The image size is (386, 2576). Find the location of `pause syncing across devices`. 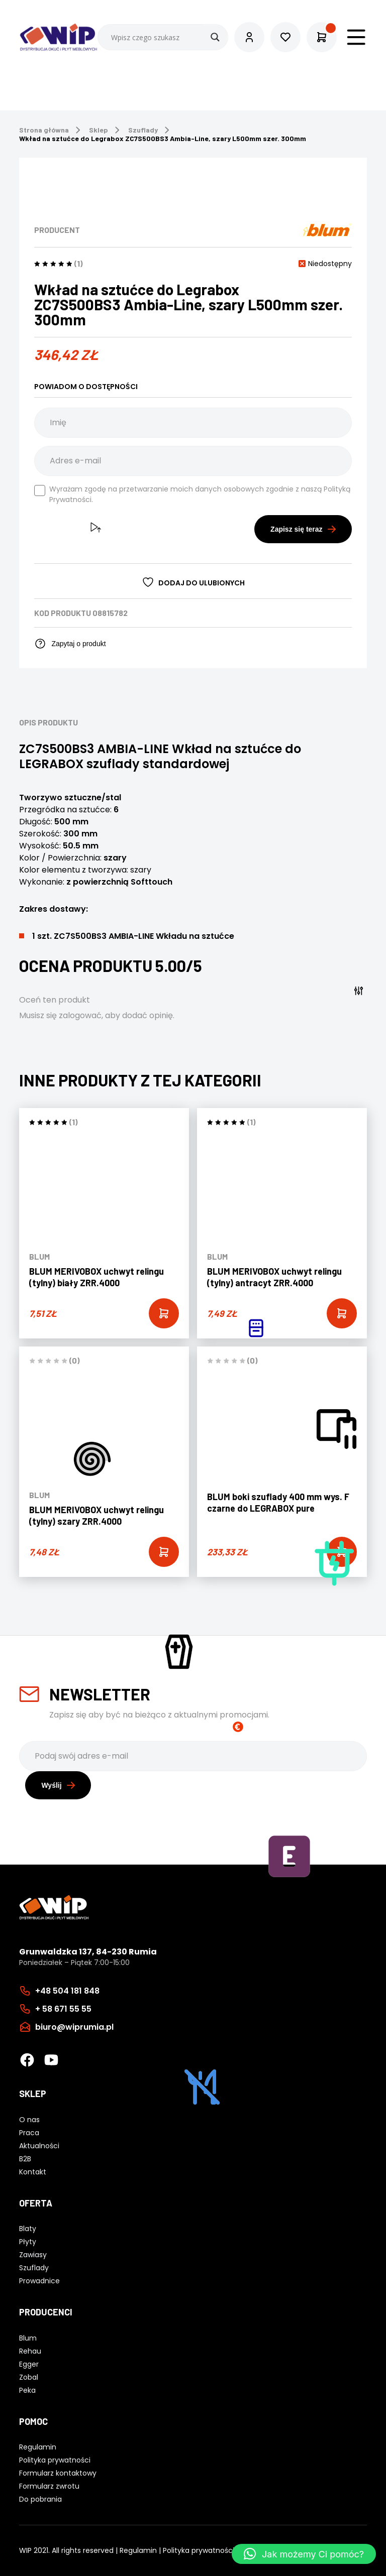

pause syncing across devices is located at coordinates (336, 1427).